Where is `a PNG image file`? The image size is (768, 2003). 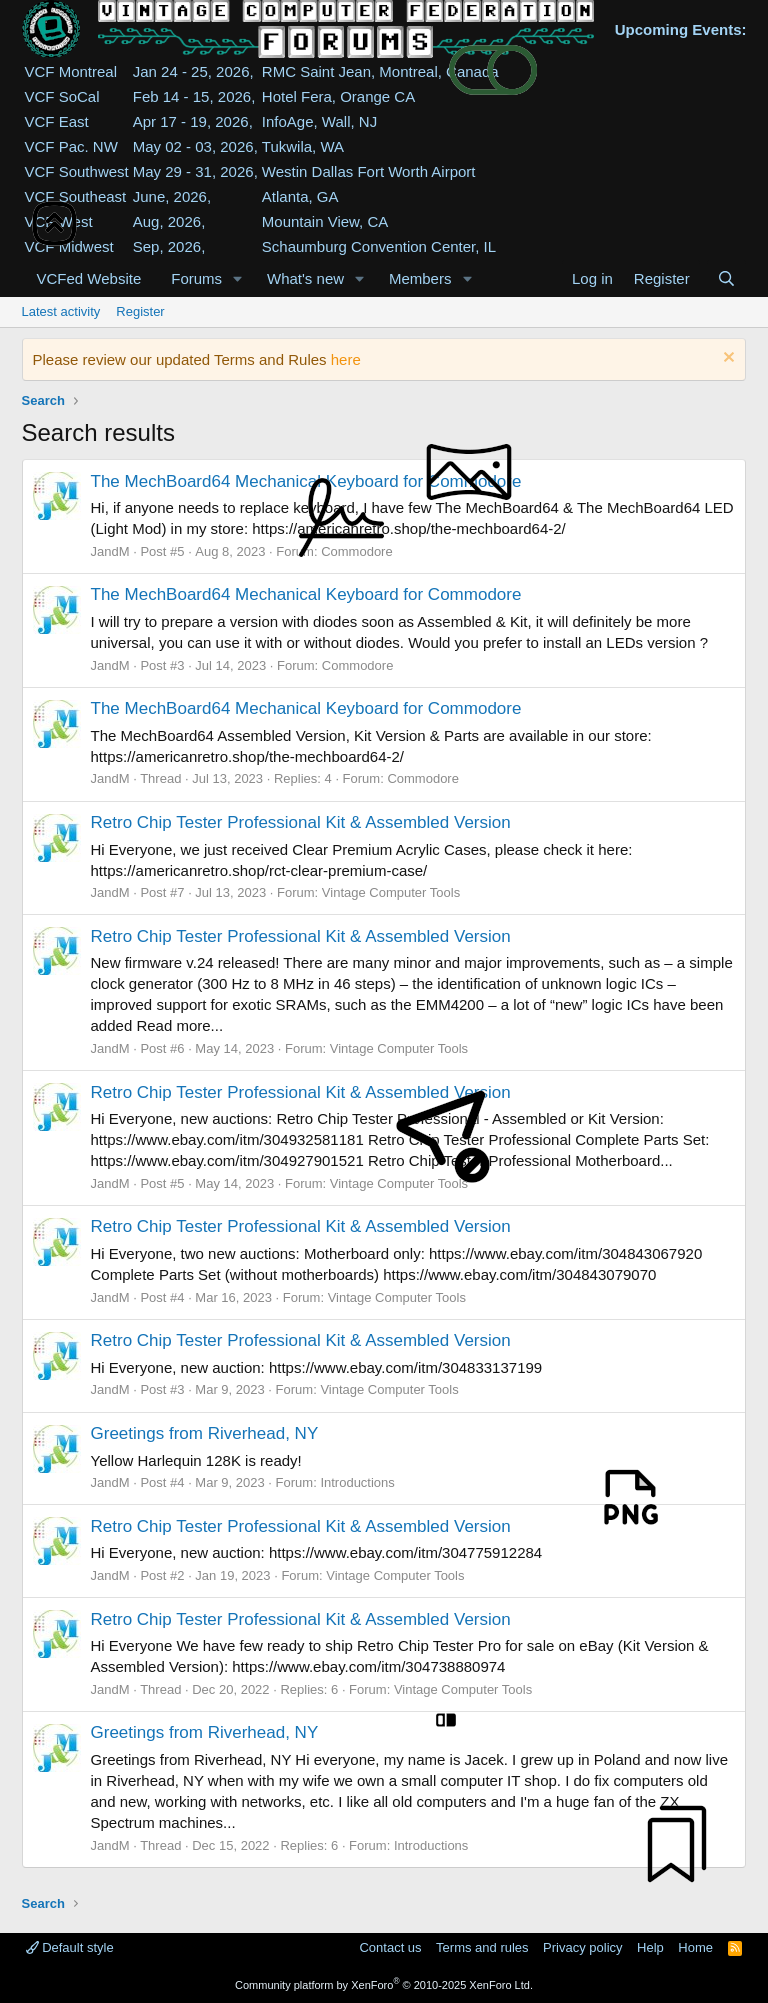 a PNG image file is located at coordinates (630, 1499).